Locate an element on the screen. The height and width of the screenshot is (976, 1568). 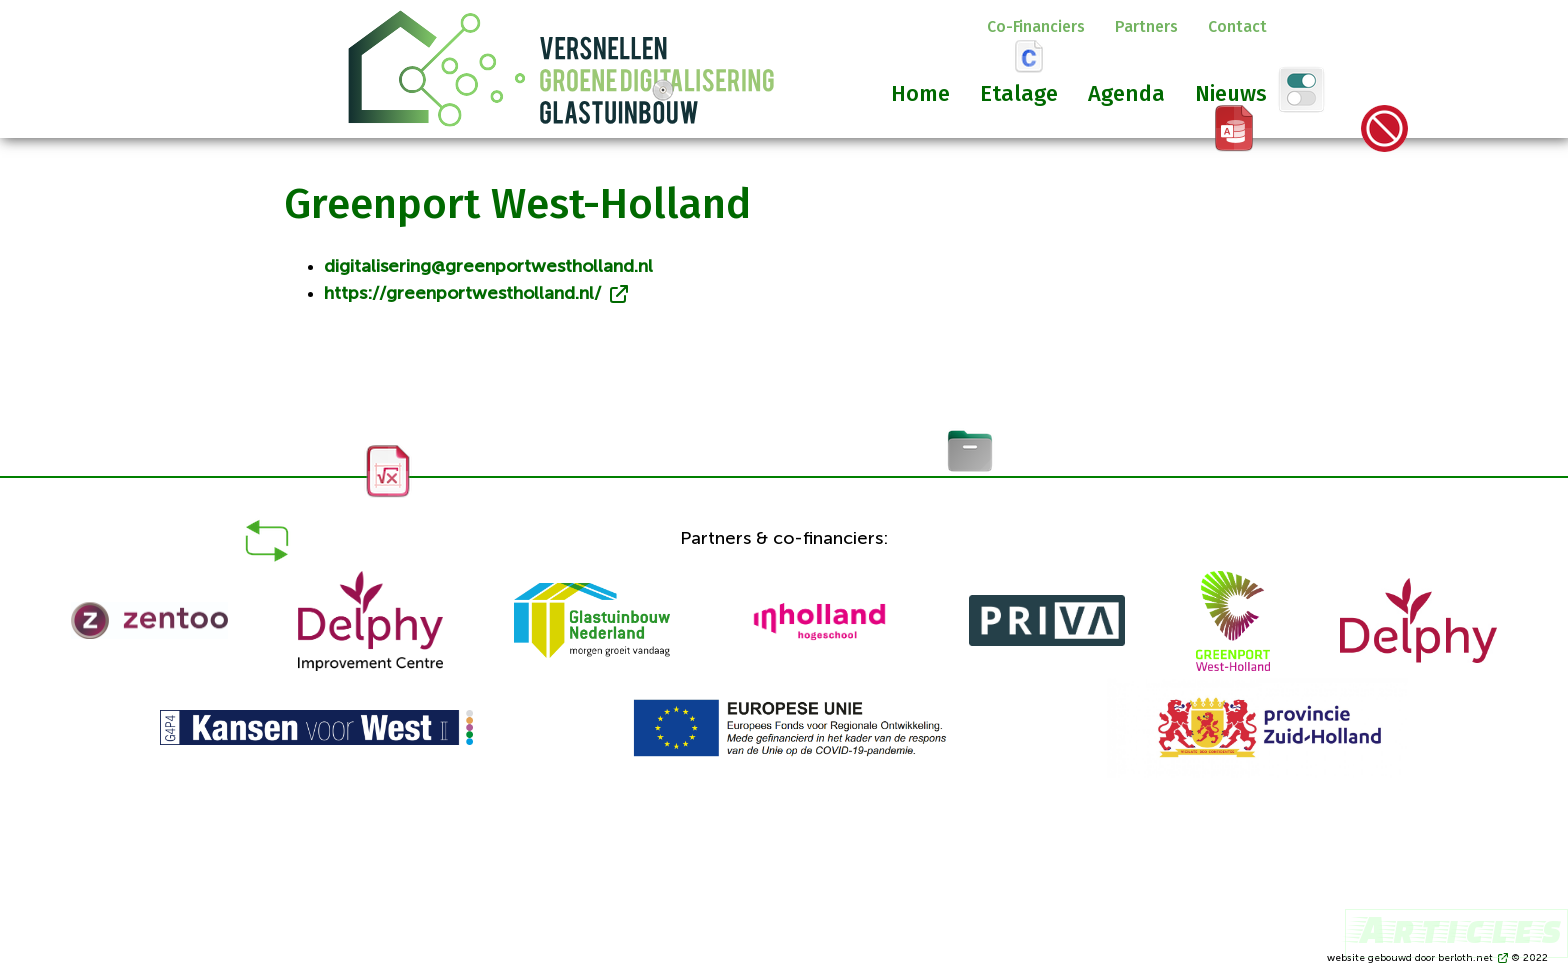
remove or delete a group is located at coordinates (1384, 128).